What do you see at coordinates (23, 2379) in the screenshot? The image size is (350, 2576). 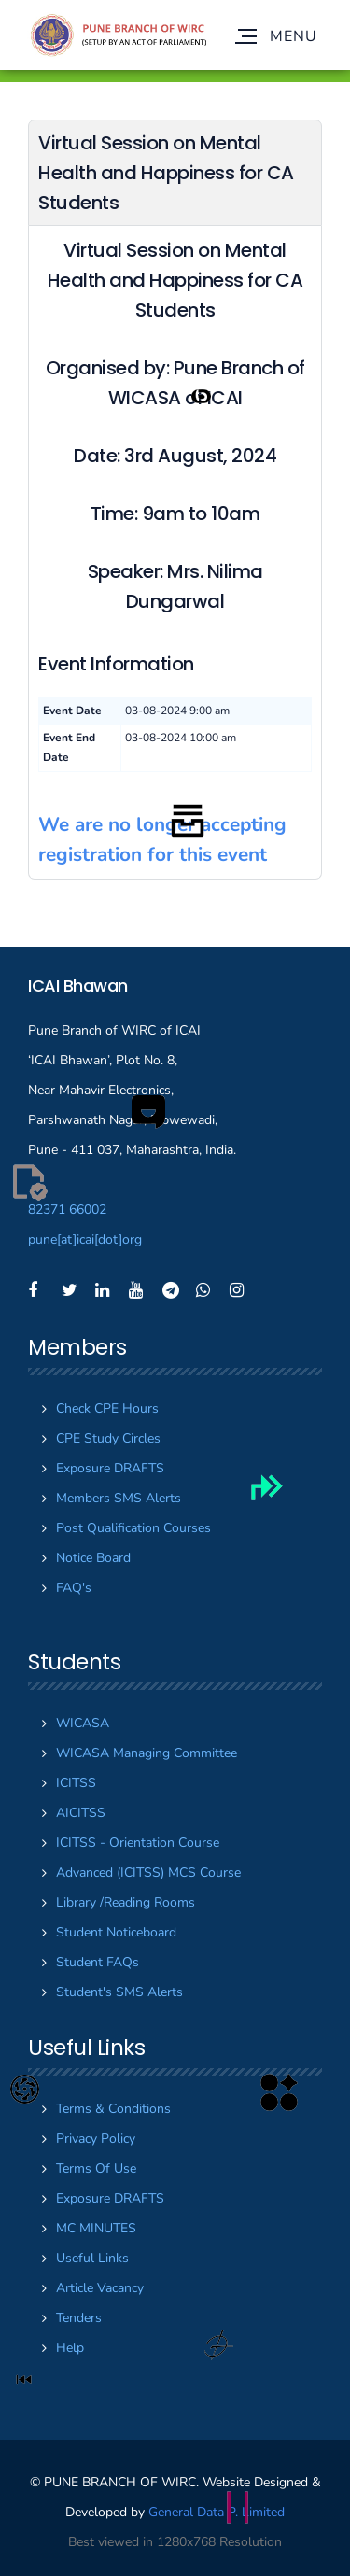 I see `skip to the beginning of the track` at bounding box center [23, 2379].